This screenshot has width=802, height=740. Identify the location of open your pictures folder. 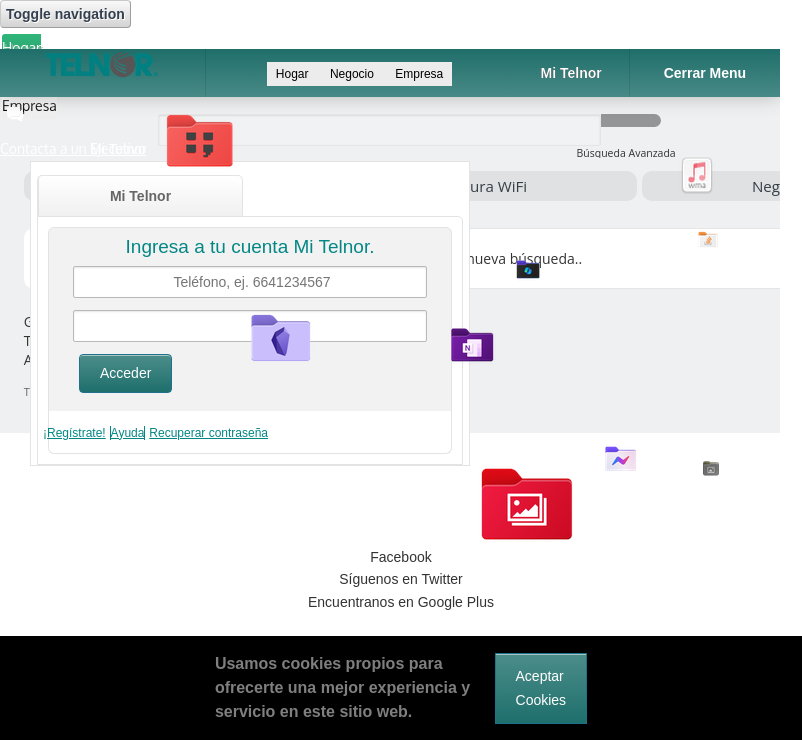
(711, 468).